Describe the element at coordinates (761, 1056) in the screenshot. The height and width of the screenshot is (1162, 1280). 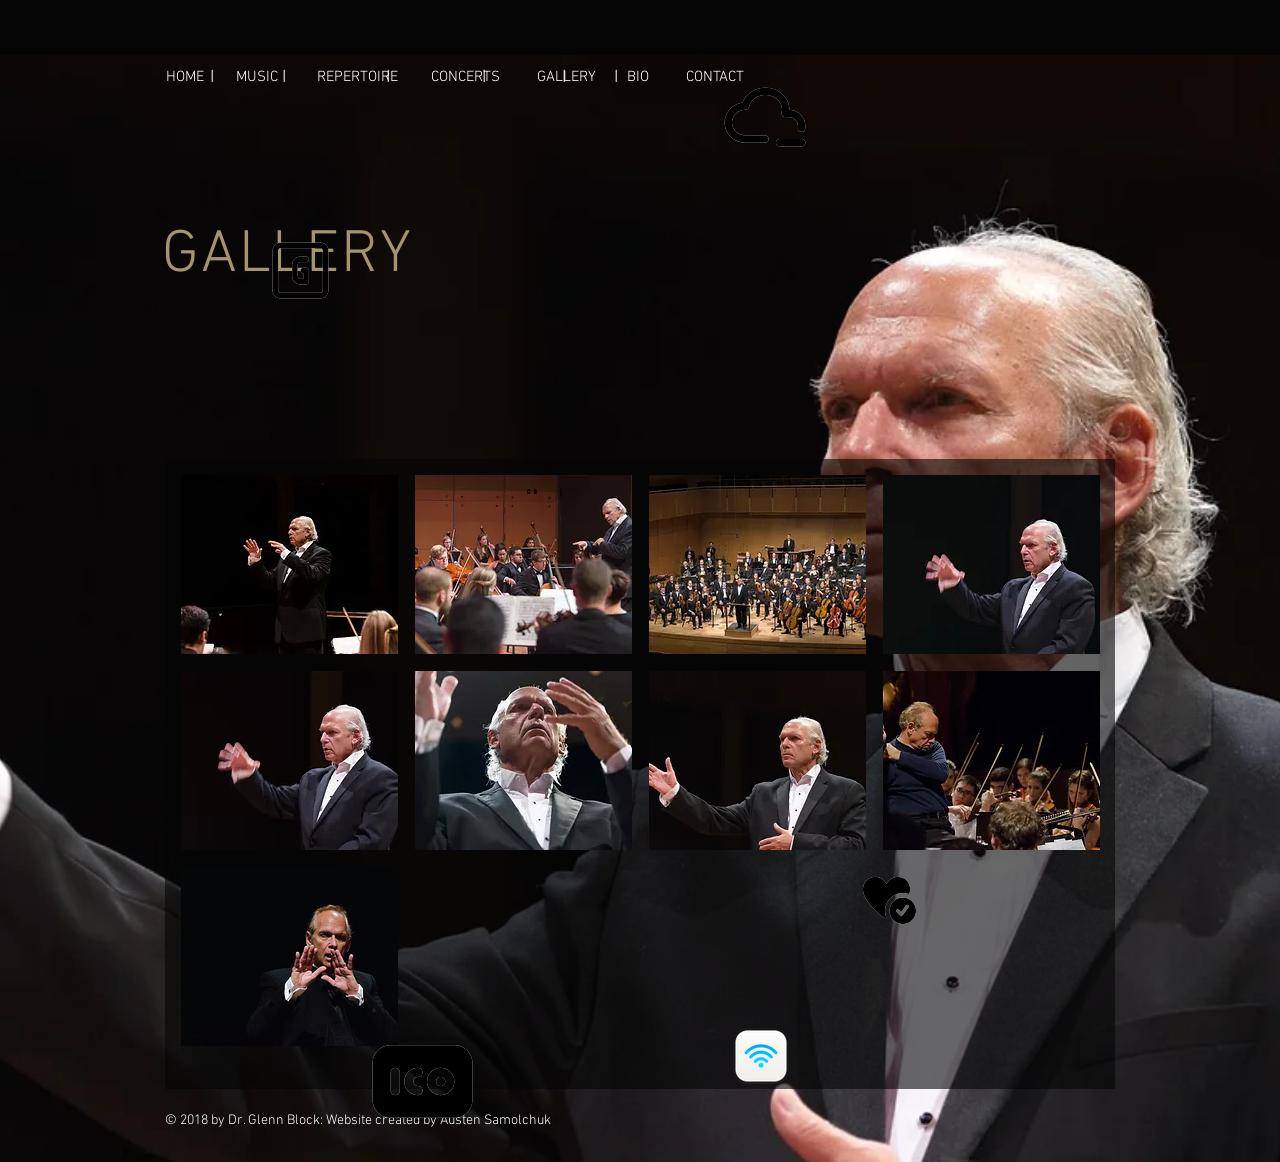
I see `access wireless network settings` at that location.